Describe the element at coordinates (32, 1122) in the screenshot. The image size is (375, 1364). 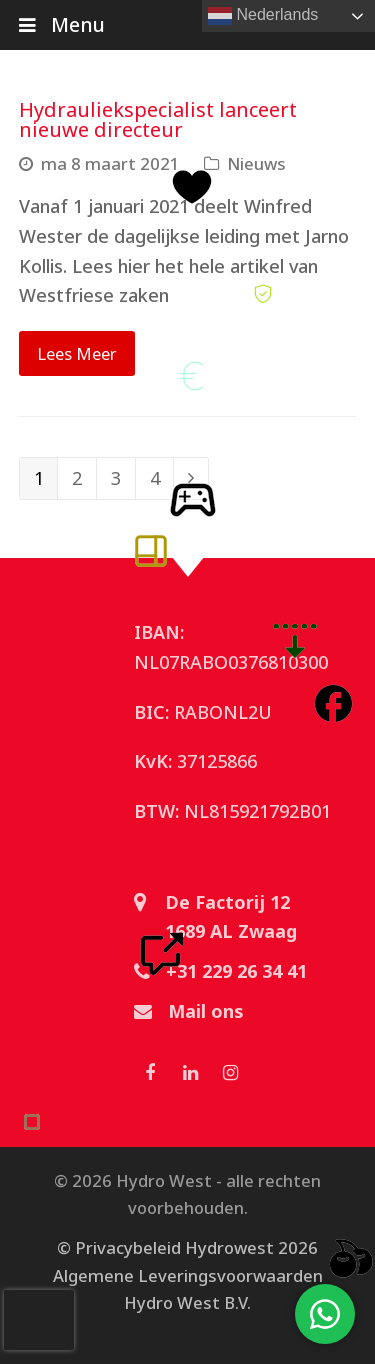
I see `stop media playback` at that location.